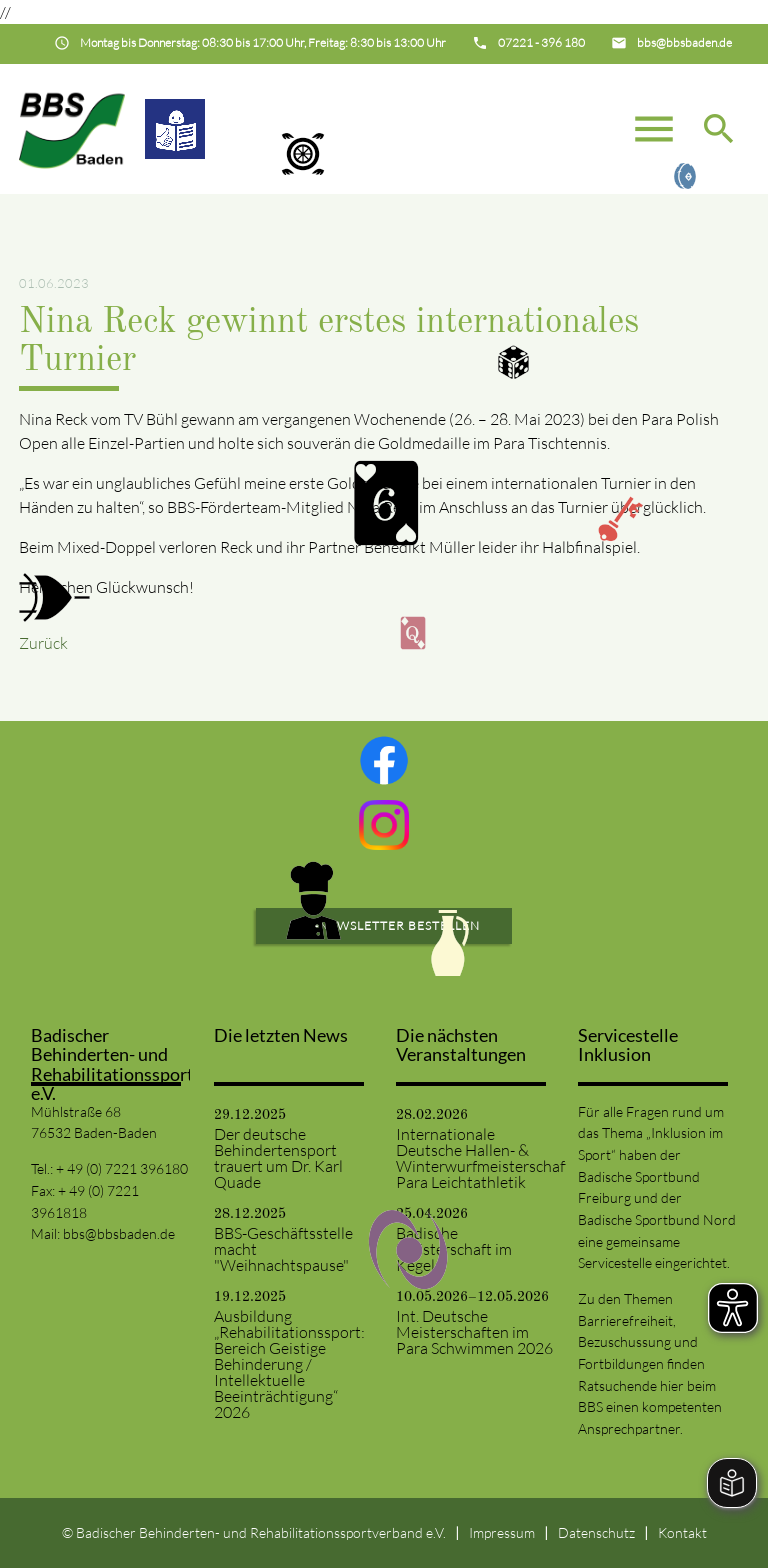  What do you see at coordinates (303, 154) in the screenshot?
I see `tarot card: the wheel of fortune` at bounding box center [303, 154].